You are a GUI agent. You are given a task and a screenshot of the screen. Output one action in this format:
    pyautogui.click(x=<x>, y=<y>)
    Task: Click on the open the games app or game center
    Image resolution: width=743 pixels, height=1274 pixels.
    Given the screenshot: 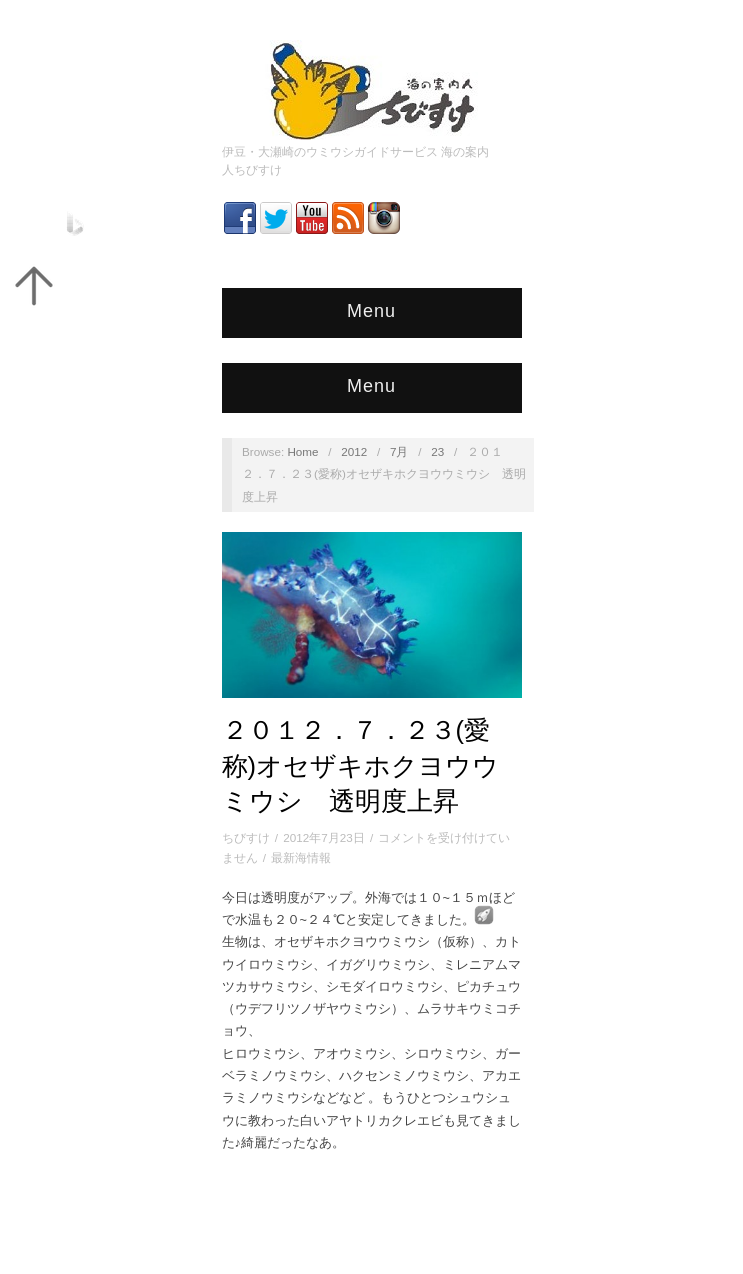 What is the action you would take?
    pyautogui.click(x=484, y=915)
    